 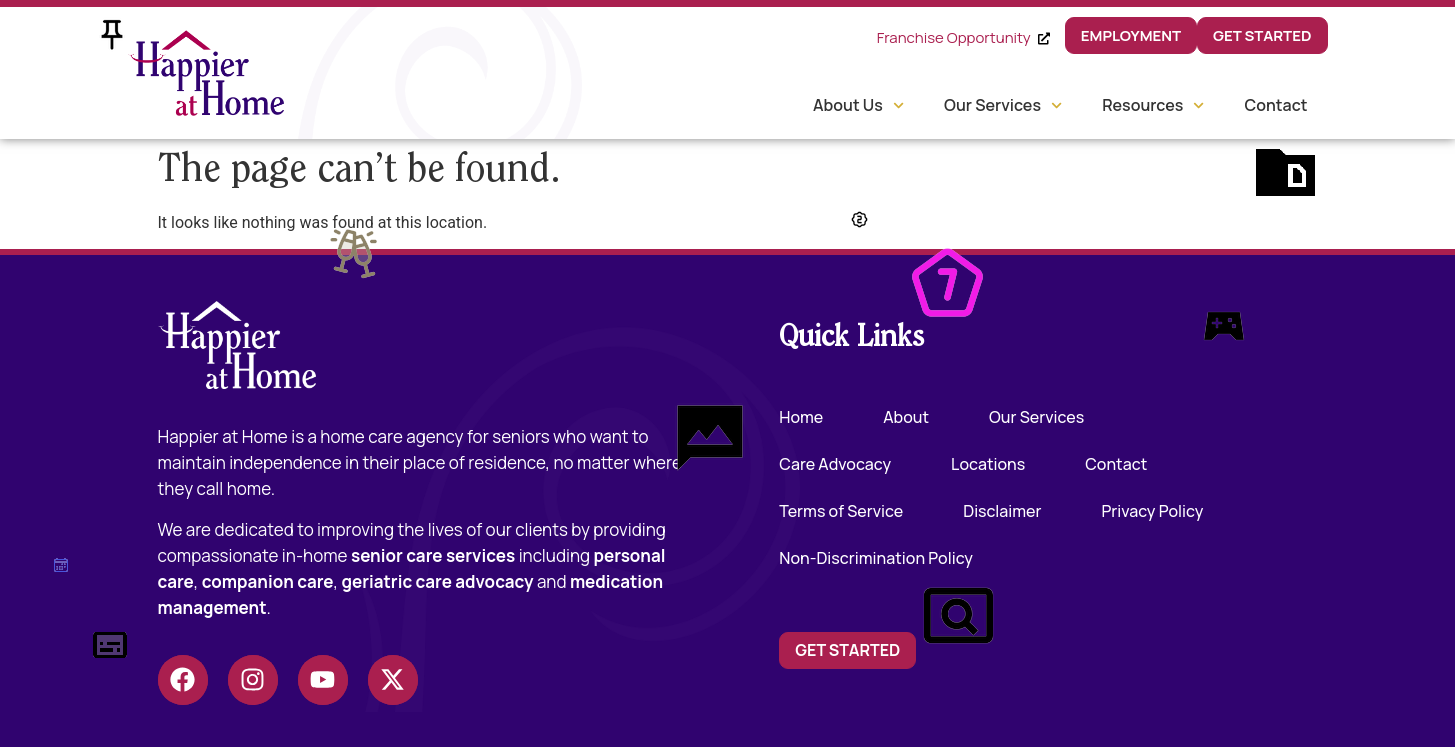 I want to click on celebrate an achievement or milestone, so click(x=354, y=253).